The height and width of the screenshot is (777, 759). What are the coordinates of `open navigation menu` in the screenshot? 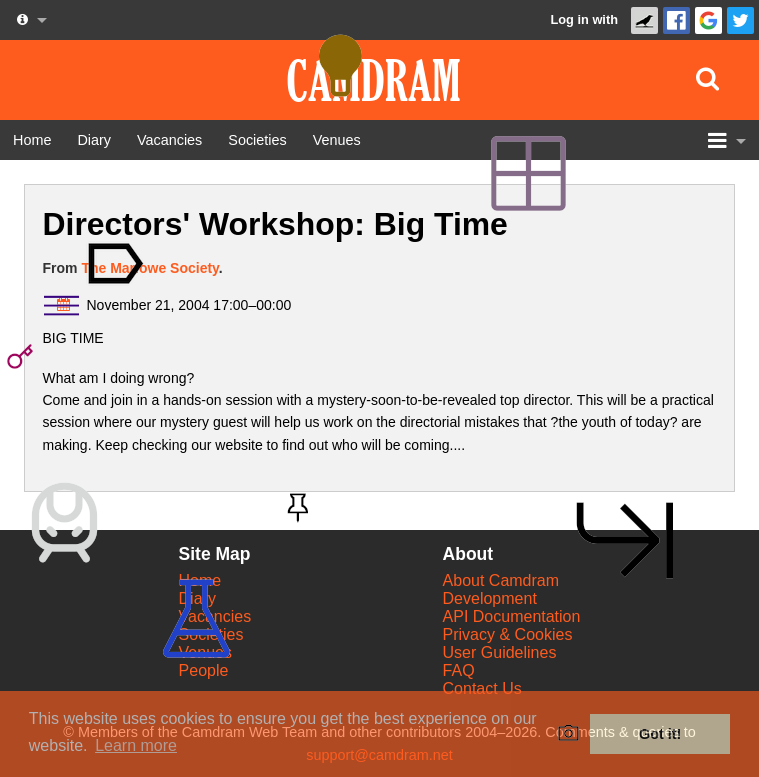 It's located at (61, 304).